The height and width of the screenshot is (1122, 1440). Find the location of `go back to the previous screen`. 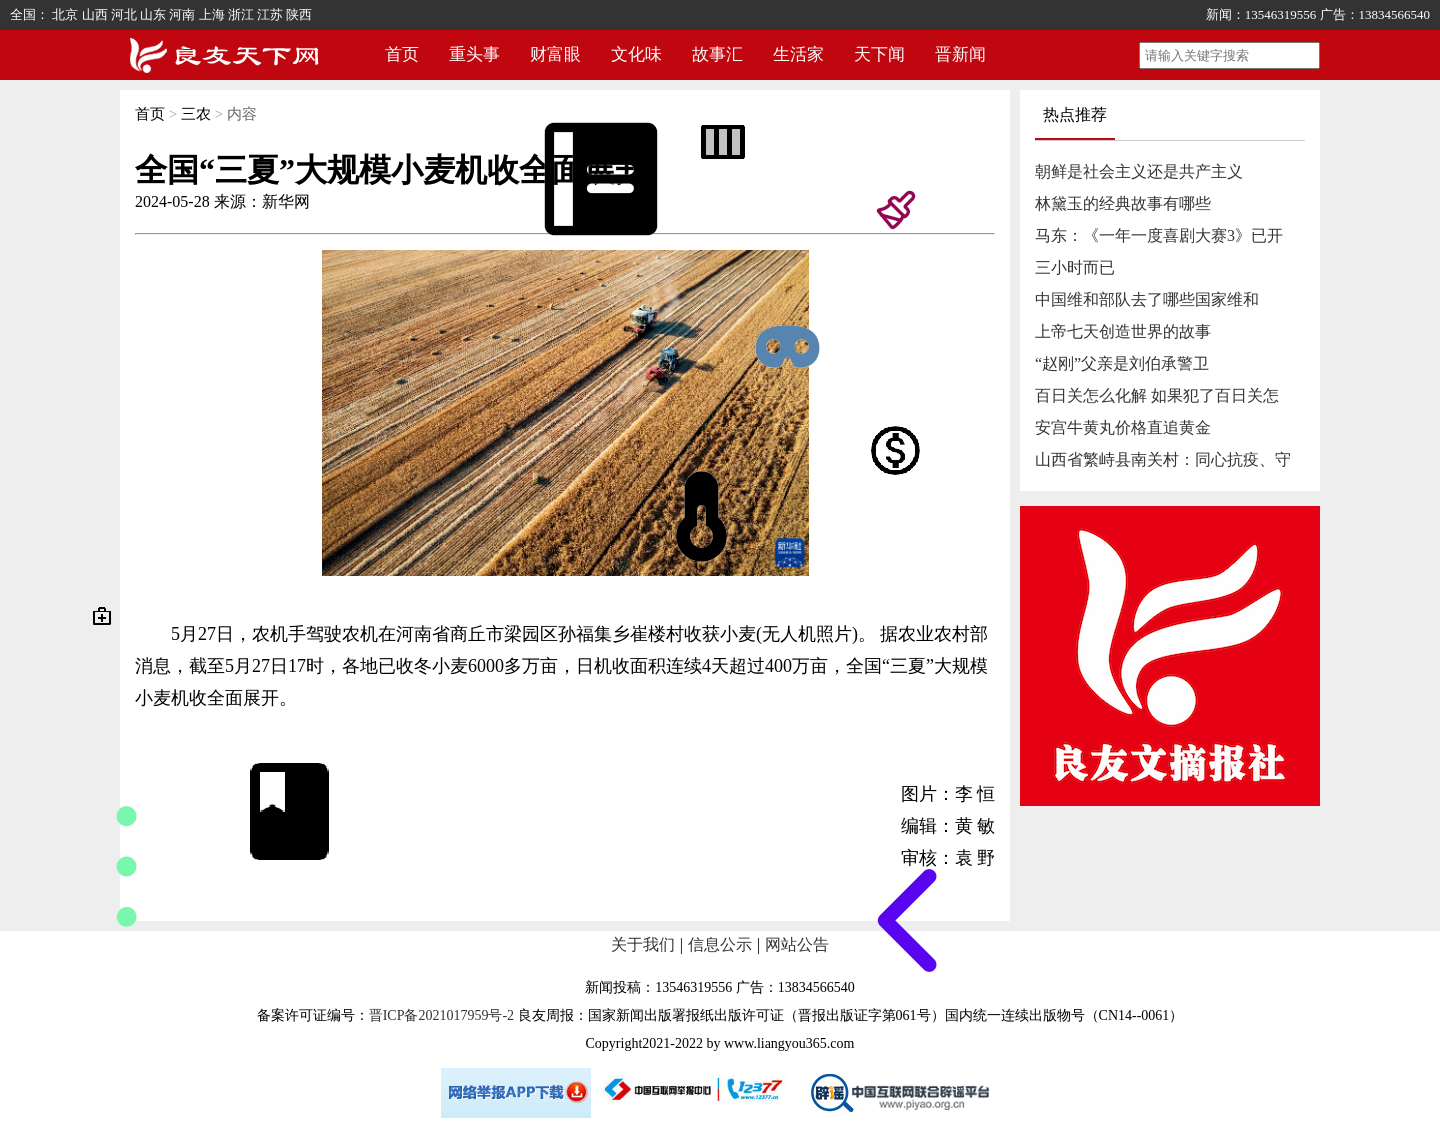

go back to the previous screen is located at coordinates (914, 920).